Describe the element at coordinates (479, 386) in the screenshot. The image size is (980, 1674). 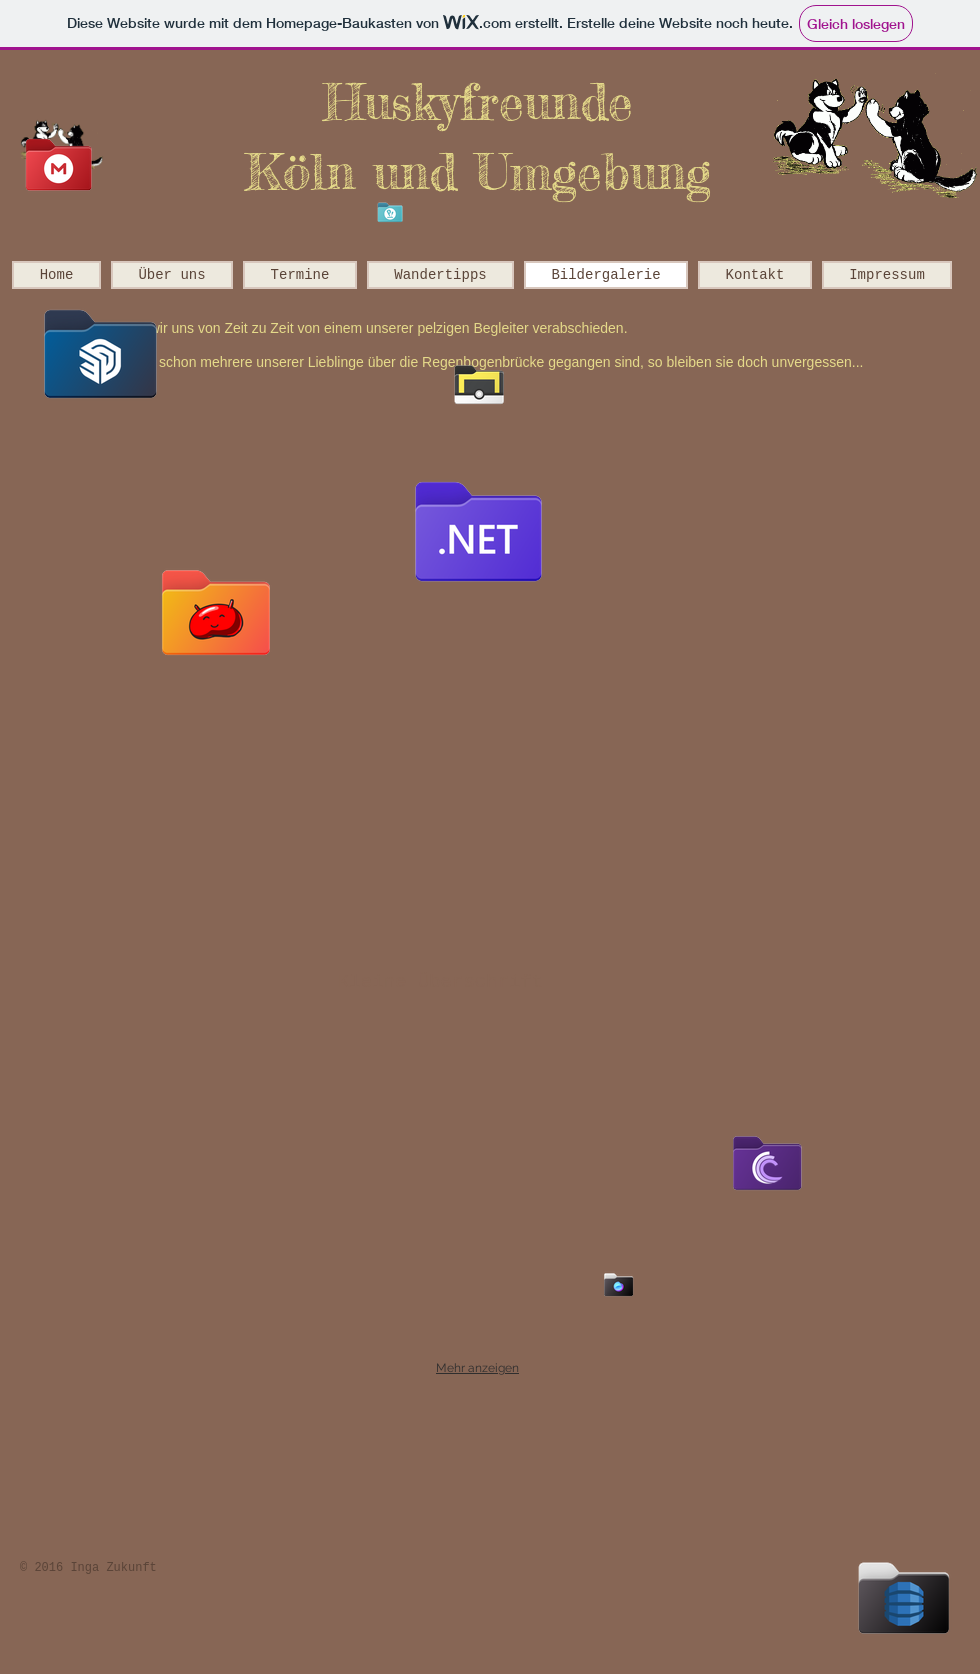
I see `folder for pokémon ultra ball collection or game assets` at that location.